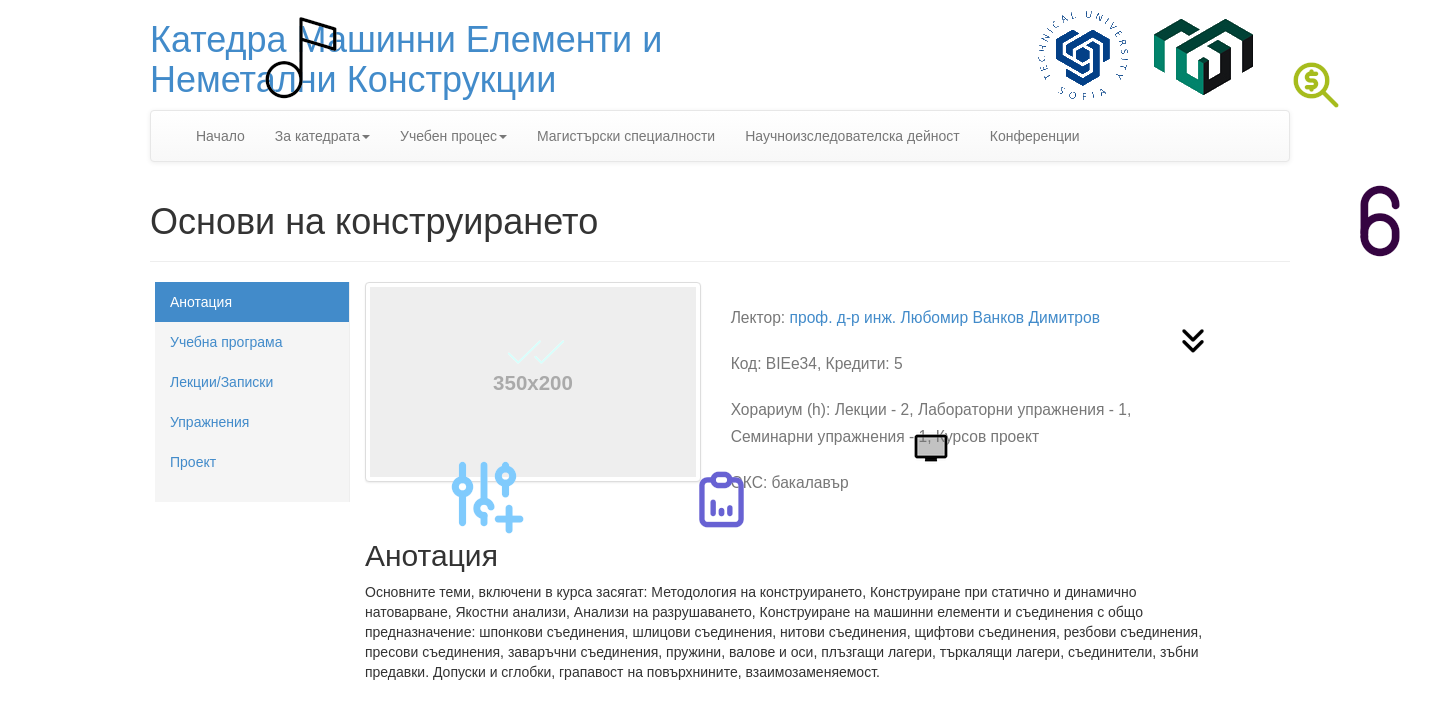 The width and height of the screenshot is (1440, 722). Describe the element at coordinates (484, 494) in the screenshot. I see `add a new filter or setting option` at that location.